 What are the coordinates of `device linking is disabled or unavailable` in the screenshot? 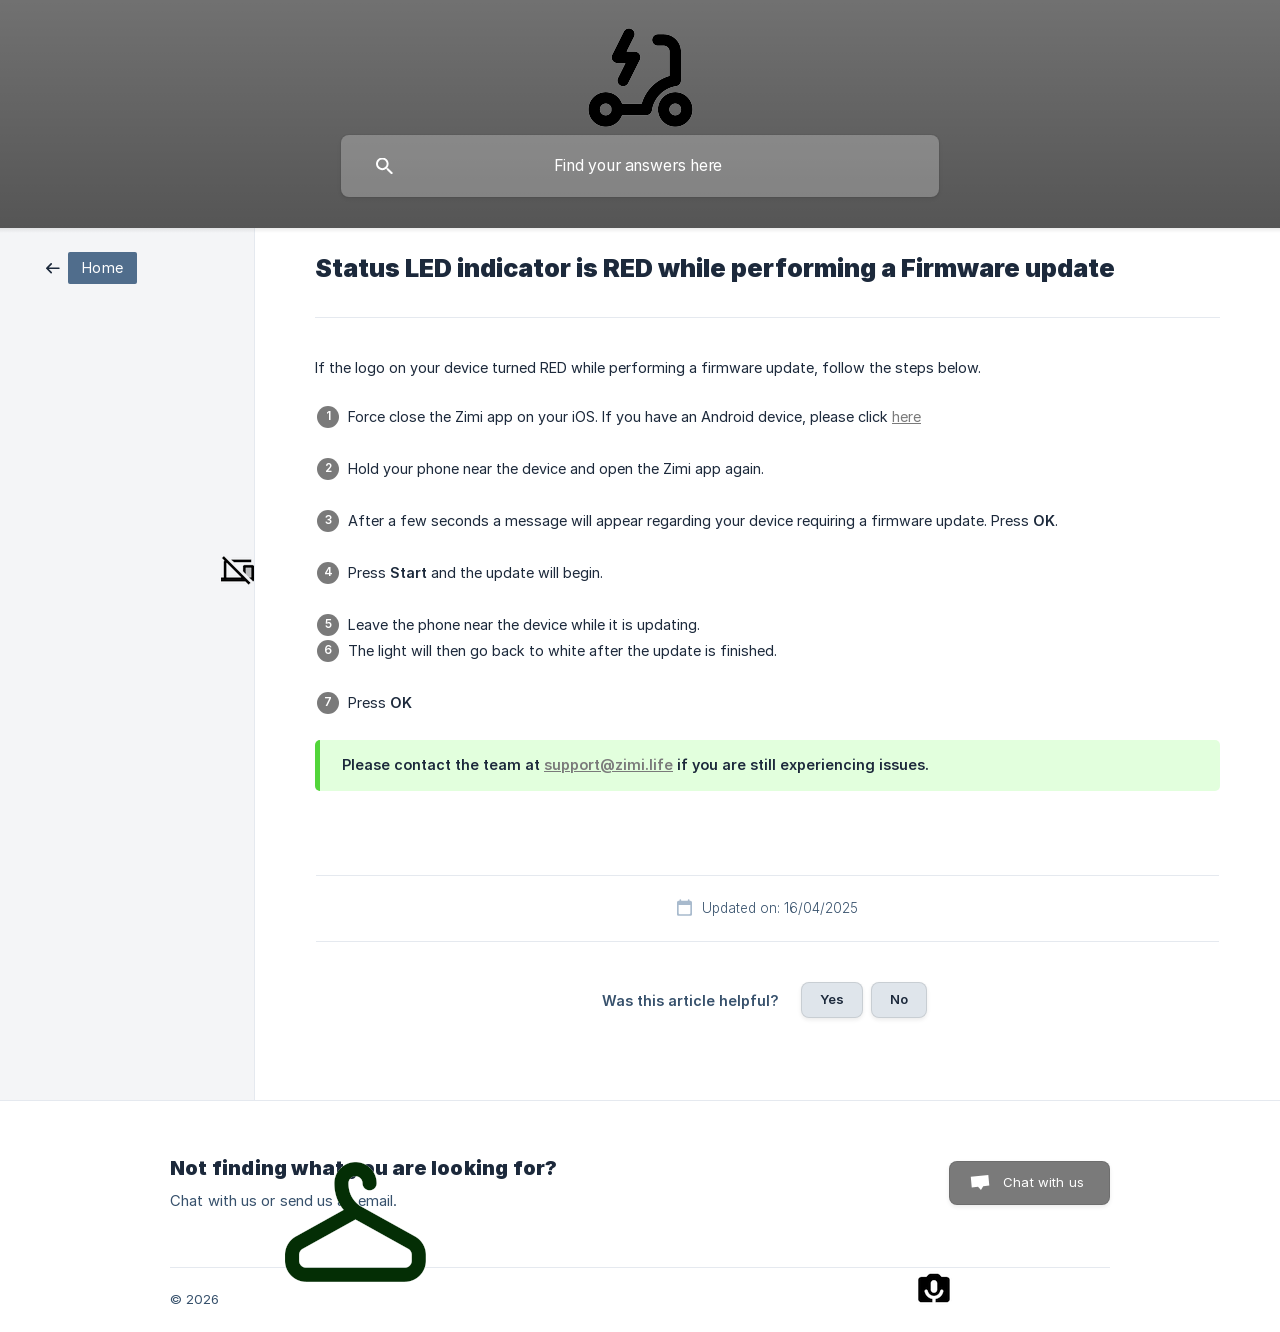 It's located at (237, 570).